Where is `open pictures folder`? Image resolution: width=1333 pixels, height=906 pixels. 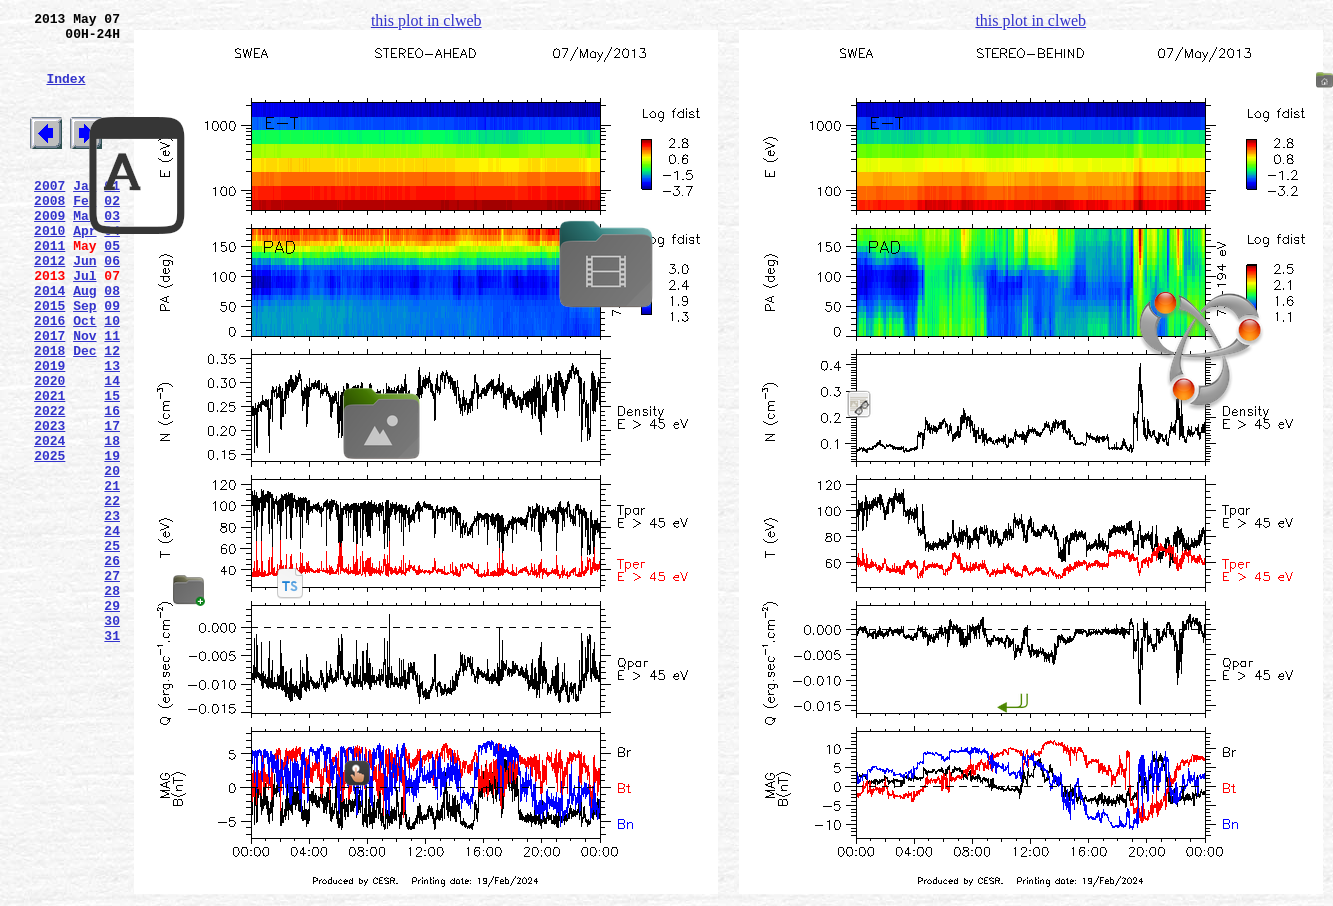
open pictures folder is located at coordinates (381, 423).